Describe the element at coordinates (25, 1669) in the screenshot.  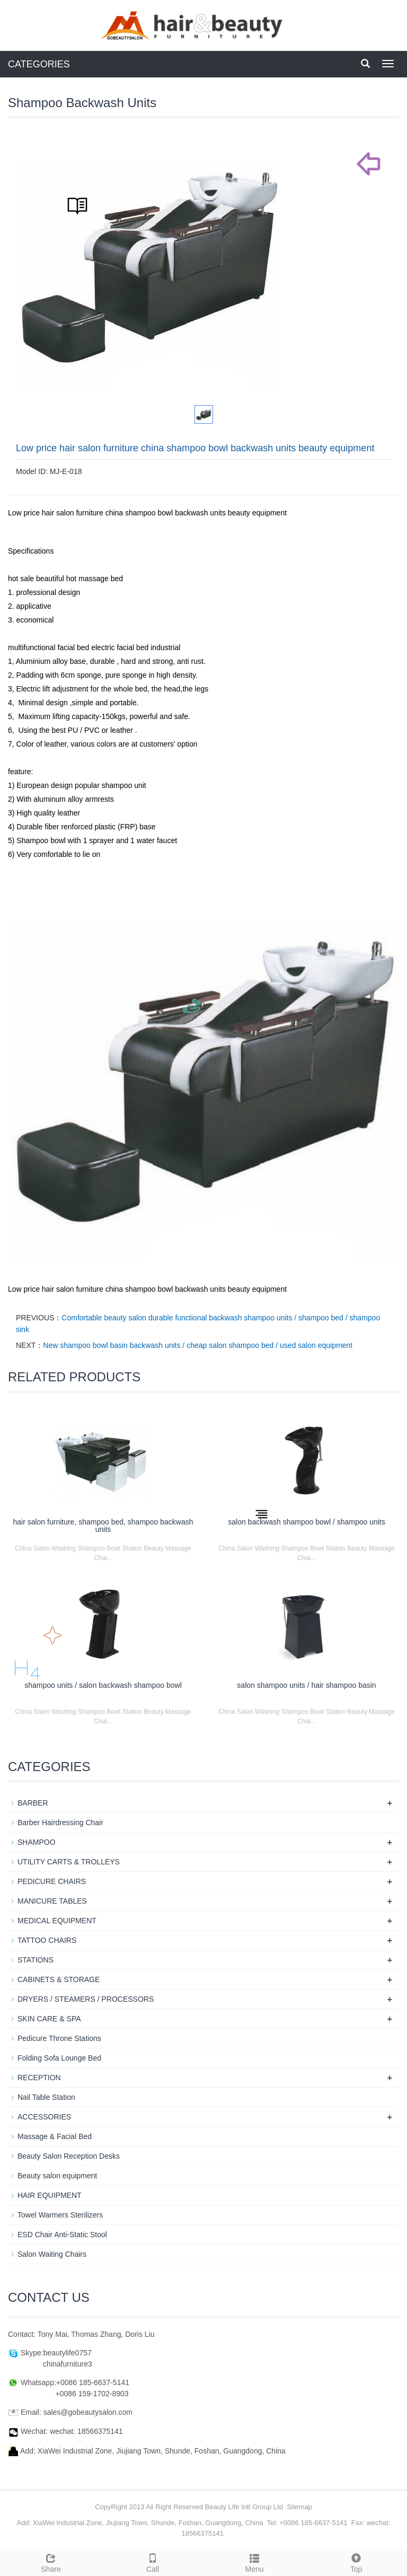
I see `format text as heading level 4` at that location.